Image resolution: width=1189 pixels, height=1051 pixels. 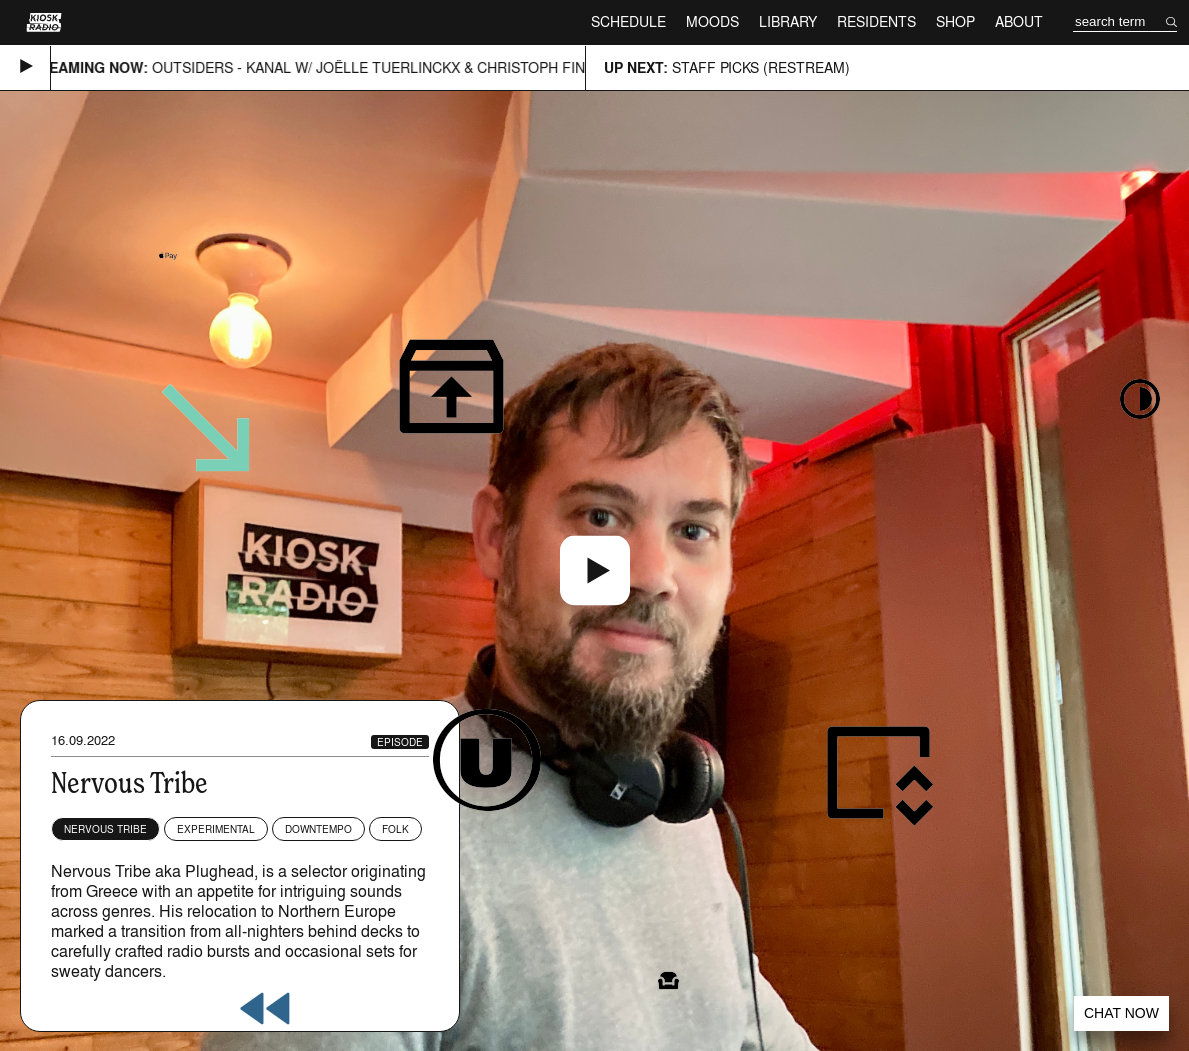 I want to click on open a dropdown menu to select from options, so click(x=878, y=772).